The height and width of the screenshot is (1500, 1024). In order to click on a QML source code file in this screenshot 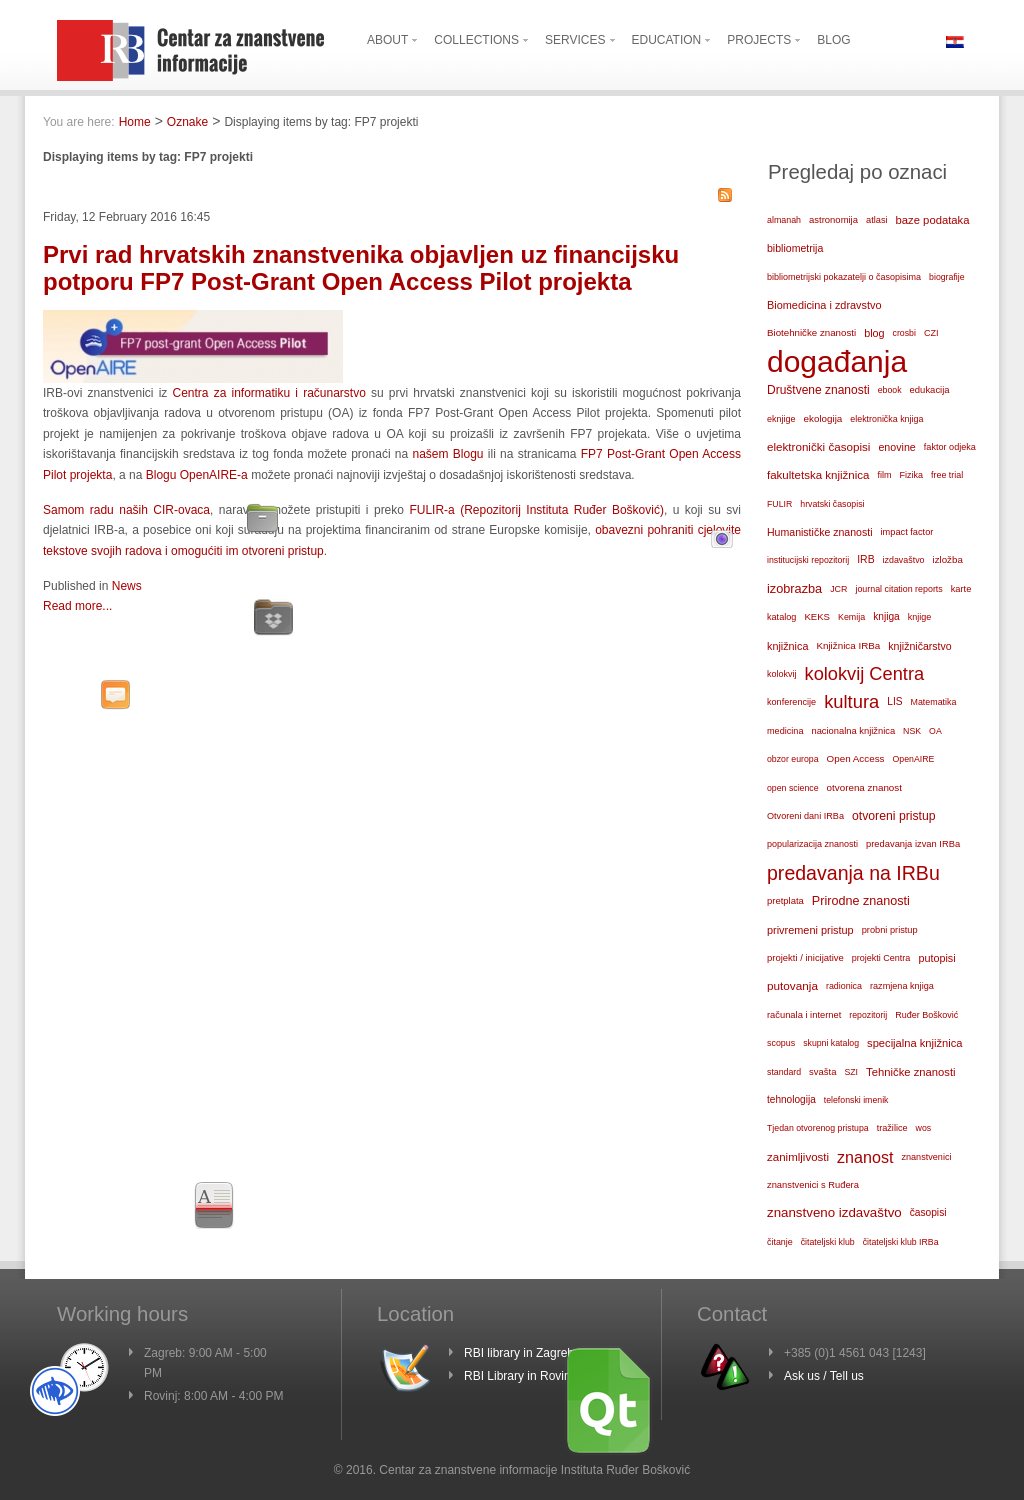, I will do `click(608, 1400)`.